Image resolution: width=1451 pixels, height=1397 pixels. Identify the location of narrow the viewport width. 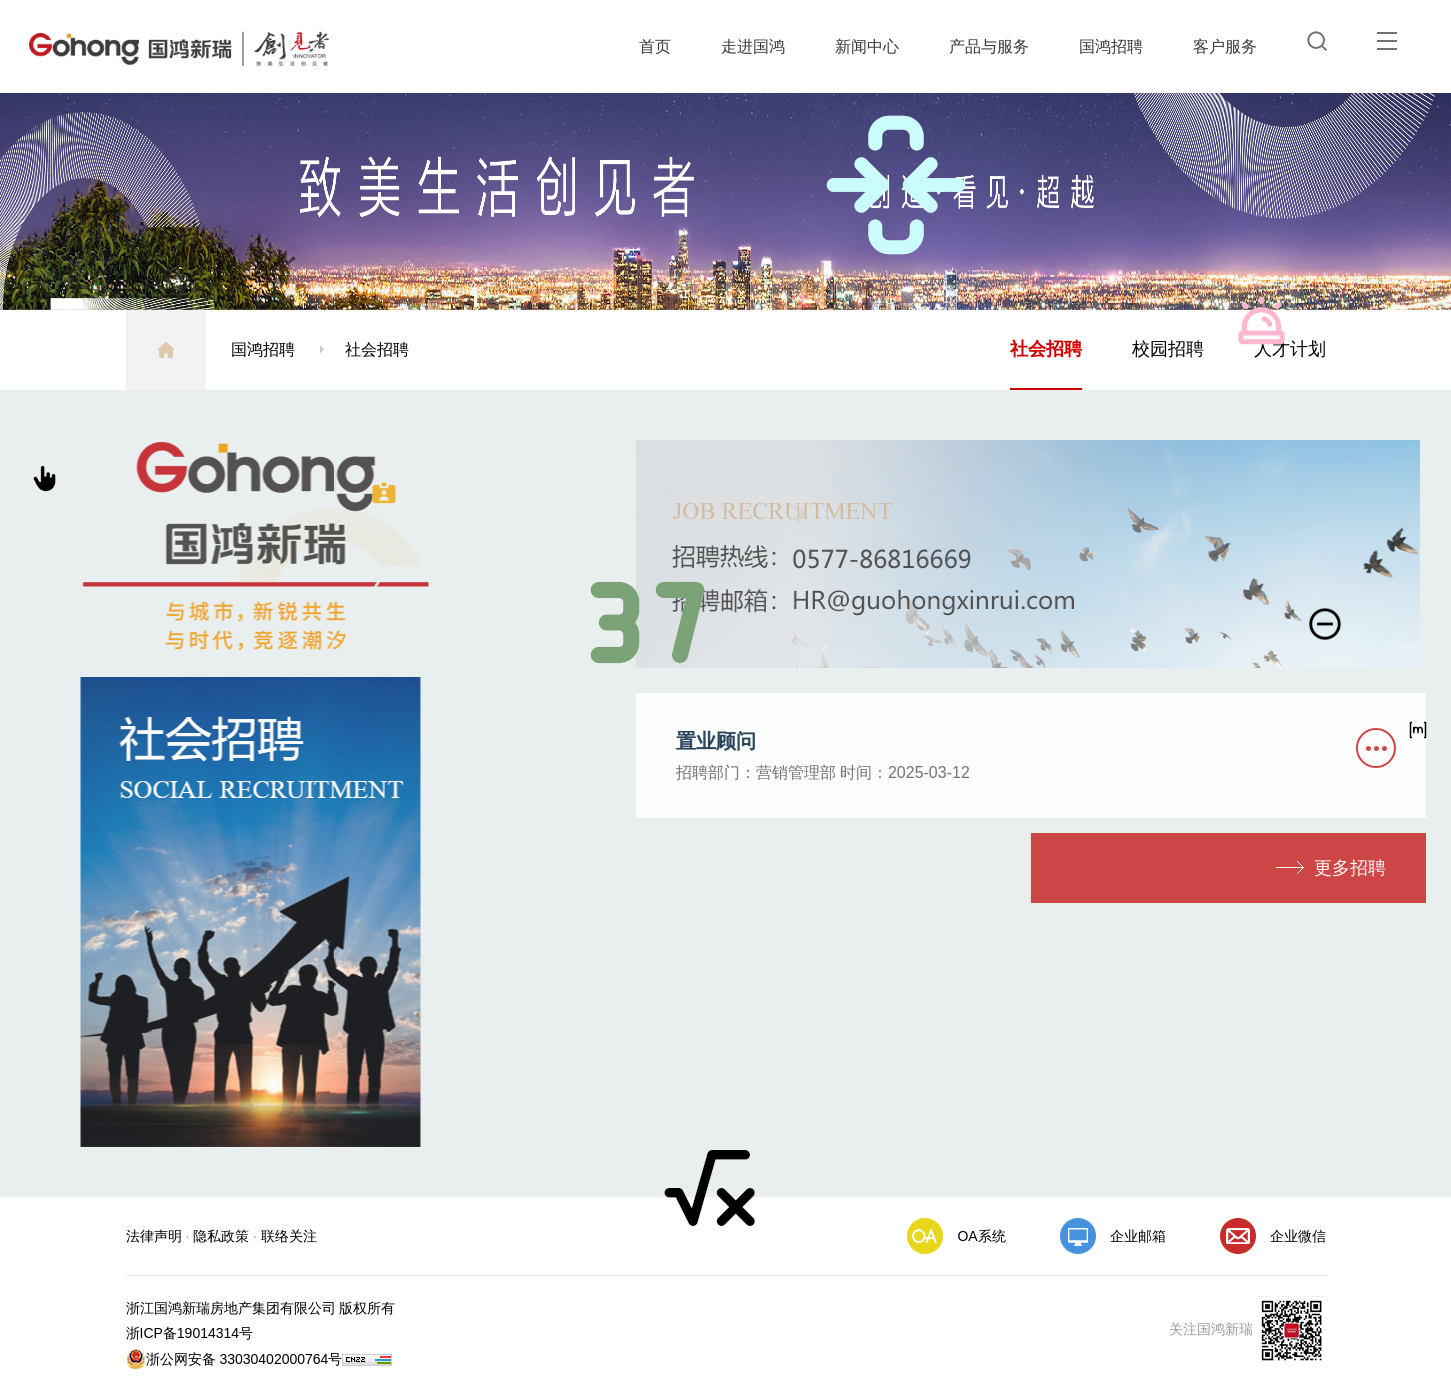
(896, 185).